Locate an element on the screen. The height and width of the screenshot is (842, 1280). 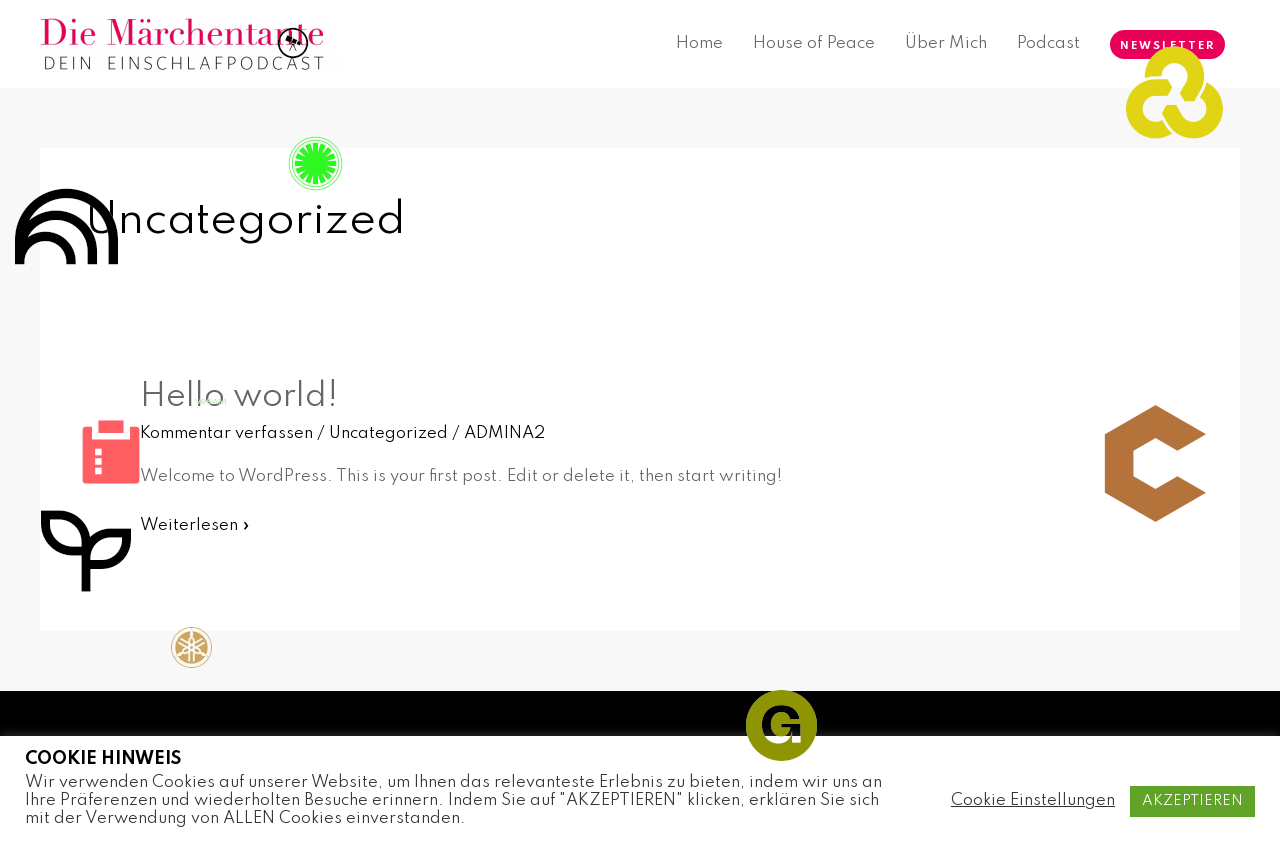
access survey or feedback form is located at coordinates (111, 452).